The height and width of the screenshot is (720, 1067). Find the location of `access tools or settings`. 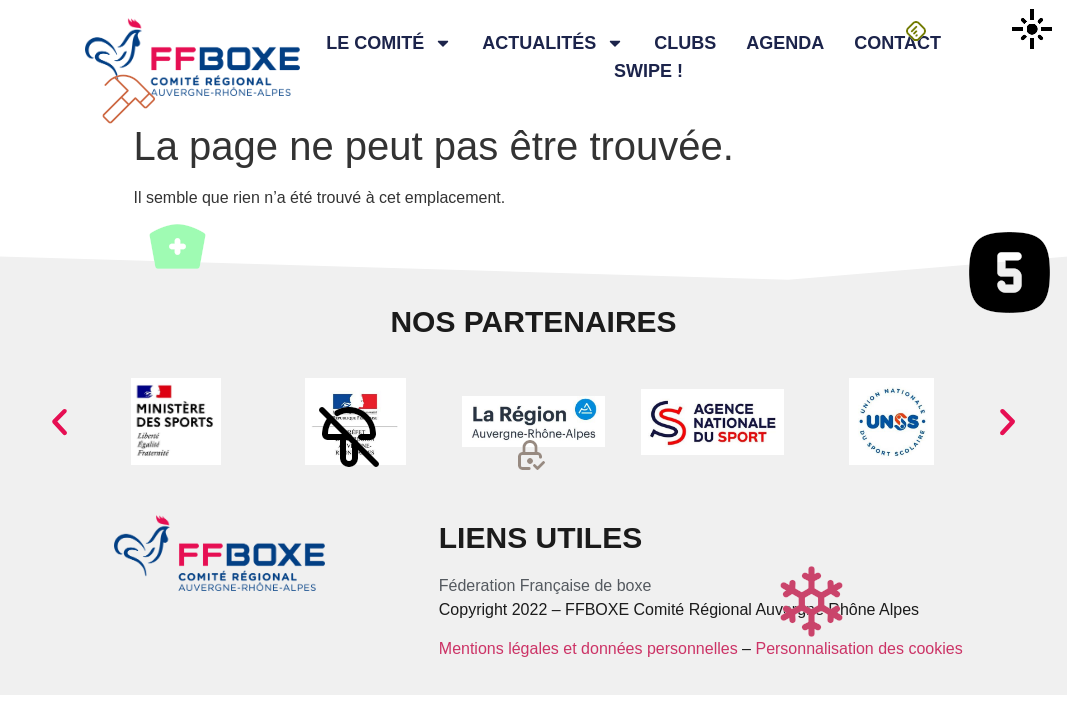

access tools or settings is located at coordinates (126, 100).